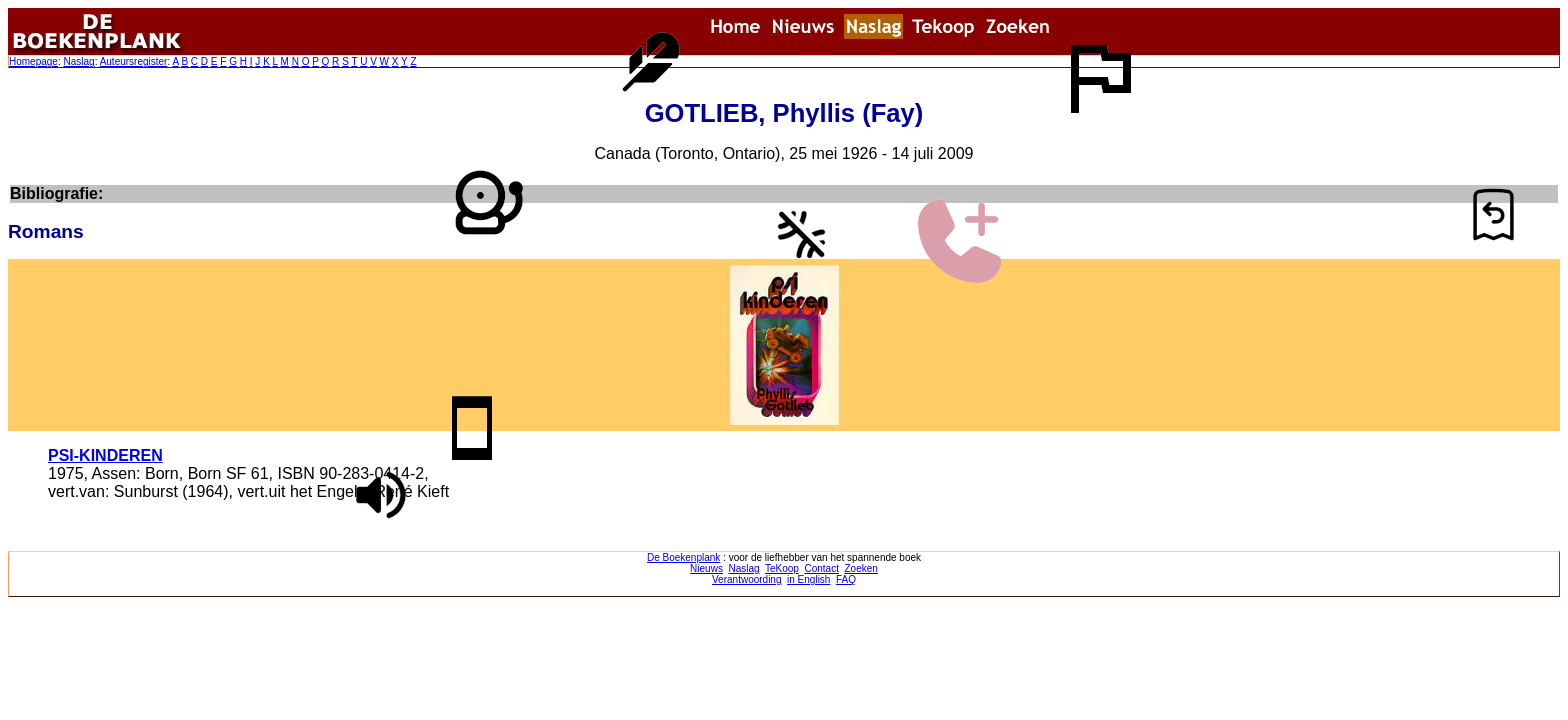 This screenshot has width=1568, height=720. Describe the element at coordinates (1493, 214) in the screenshot. I see `request a refund for a purchase` at that location.